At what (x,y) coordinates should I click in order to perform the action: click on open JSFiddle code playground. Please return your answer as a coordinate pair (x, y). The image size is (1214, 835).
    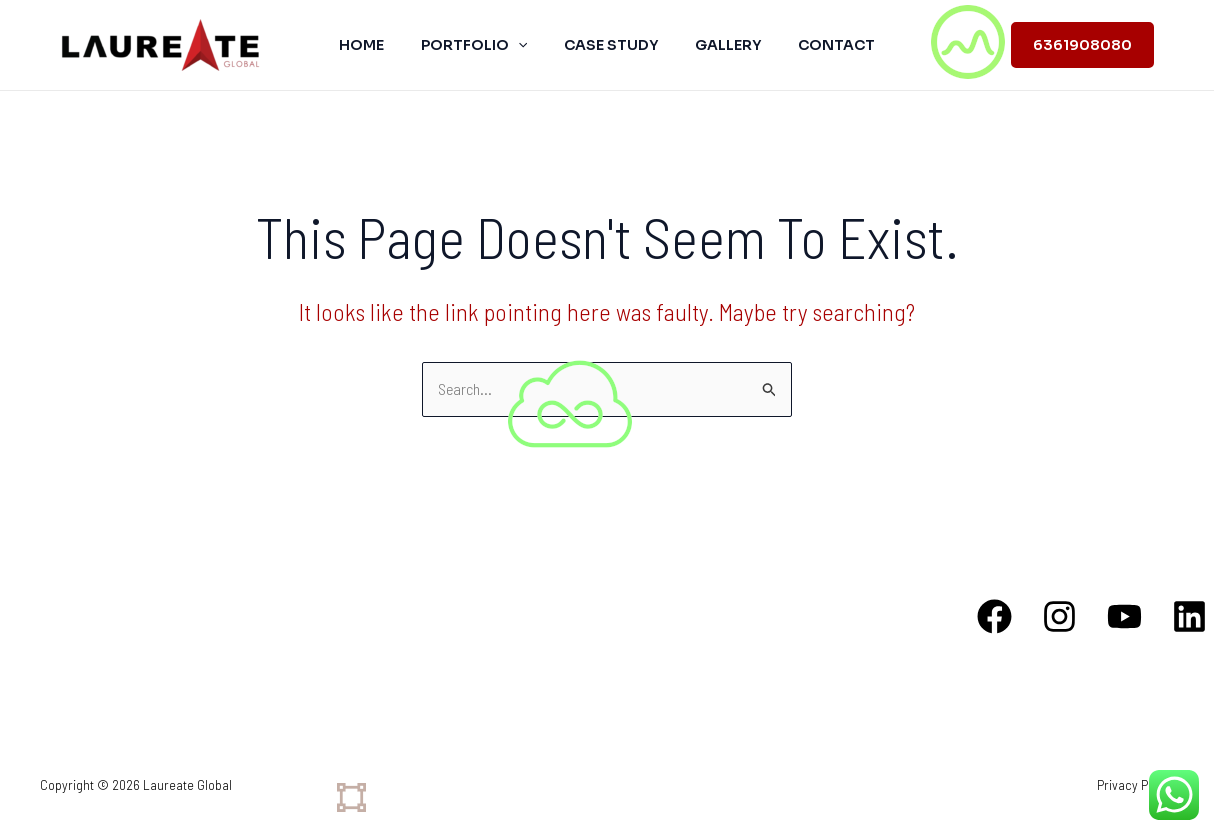
    Looking at the image, I should click on (570, 404).